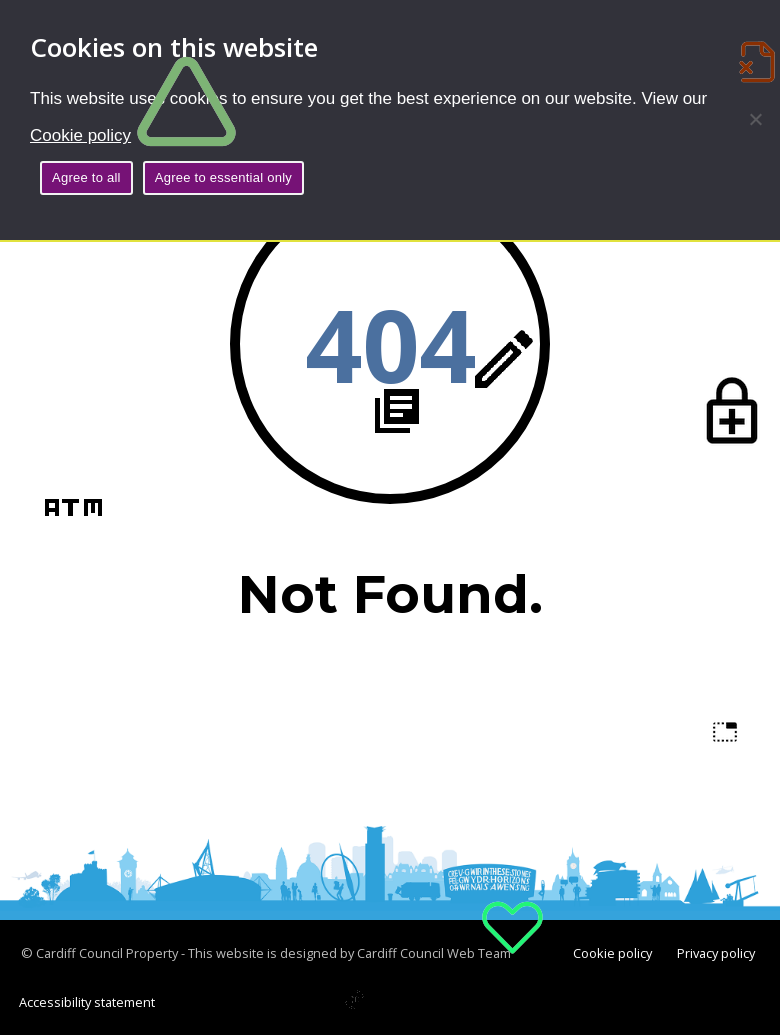 Image resolution: width=780 pixels, height=1035 pixels. What do you see at coordinates (758, 62) in the screenshot?
I see `delete this file` at bounding box center [758, 62].